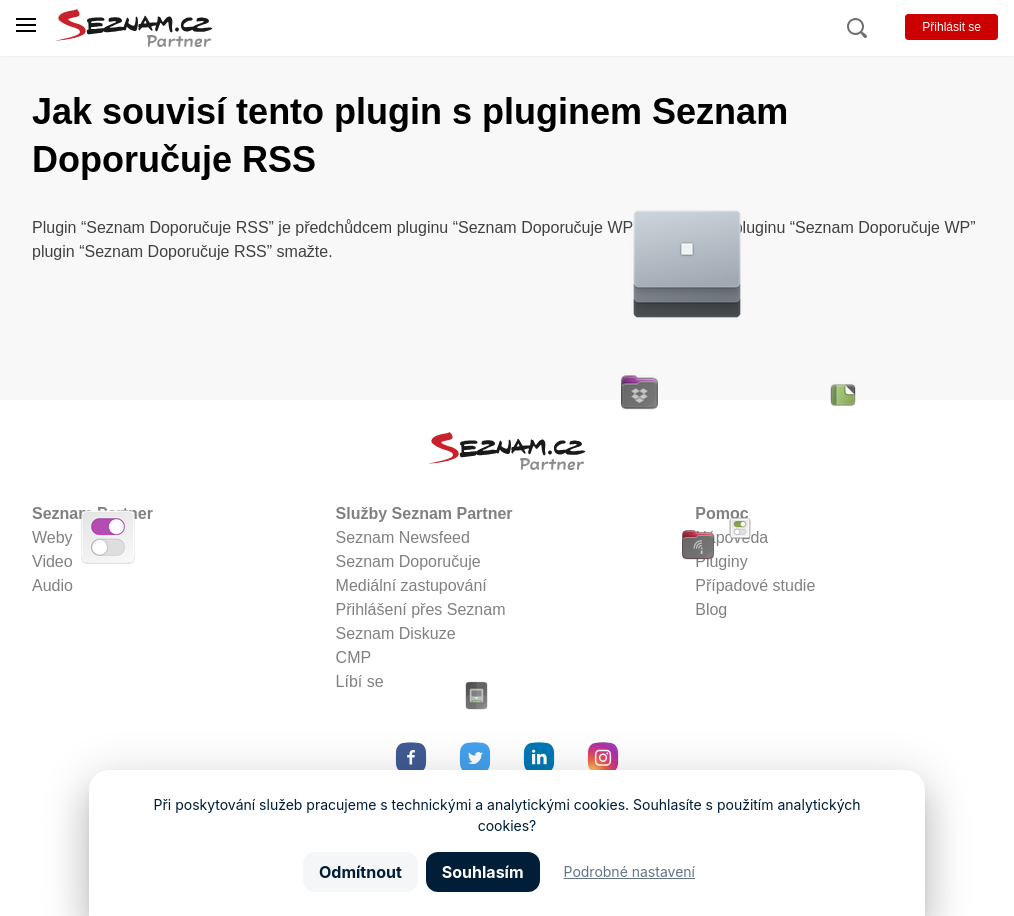  What do you see at coordinates (108, 537) in the screenshot?
I see `open unity tweak tool settings` at bounding box center [108, 537].